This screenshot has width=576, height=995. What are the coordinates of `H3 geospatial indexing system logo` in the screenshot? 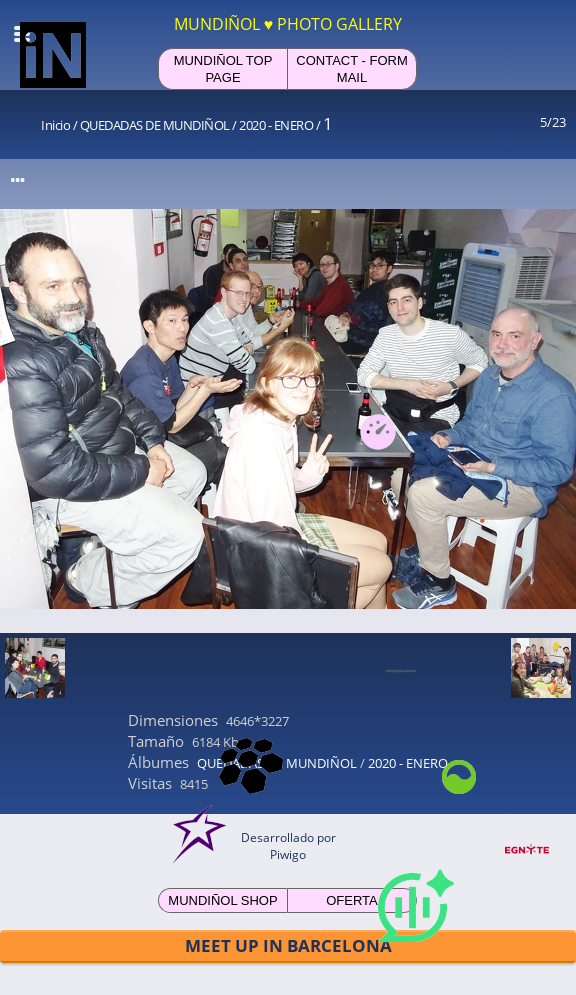 It's located at (251, 766).